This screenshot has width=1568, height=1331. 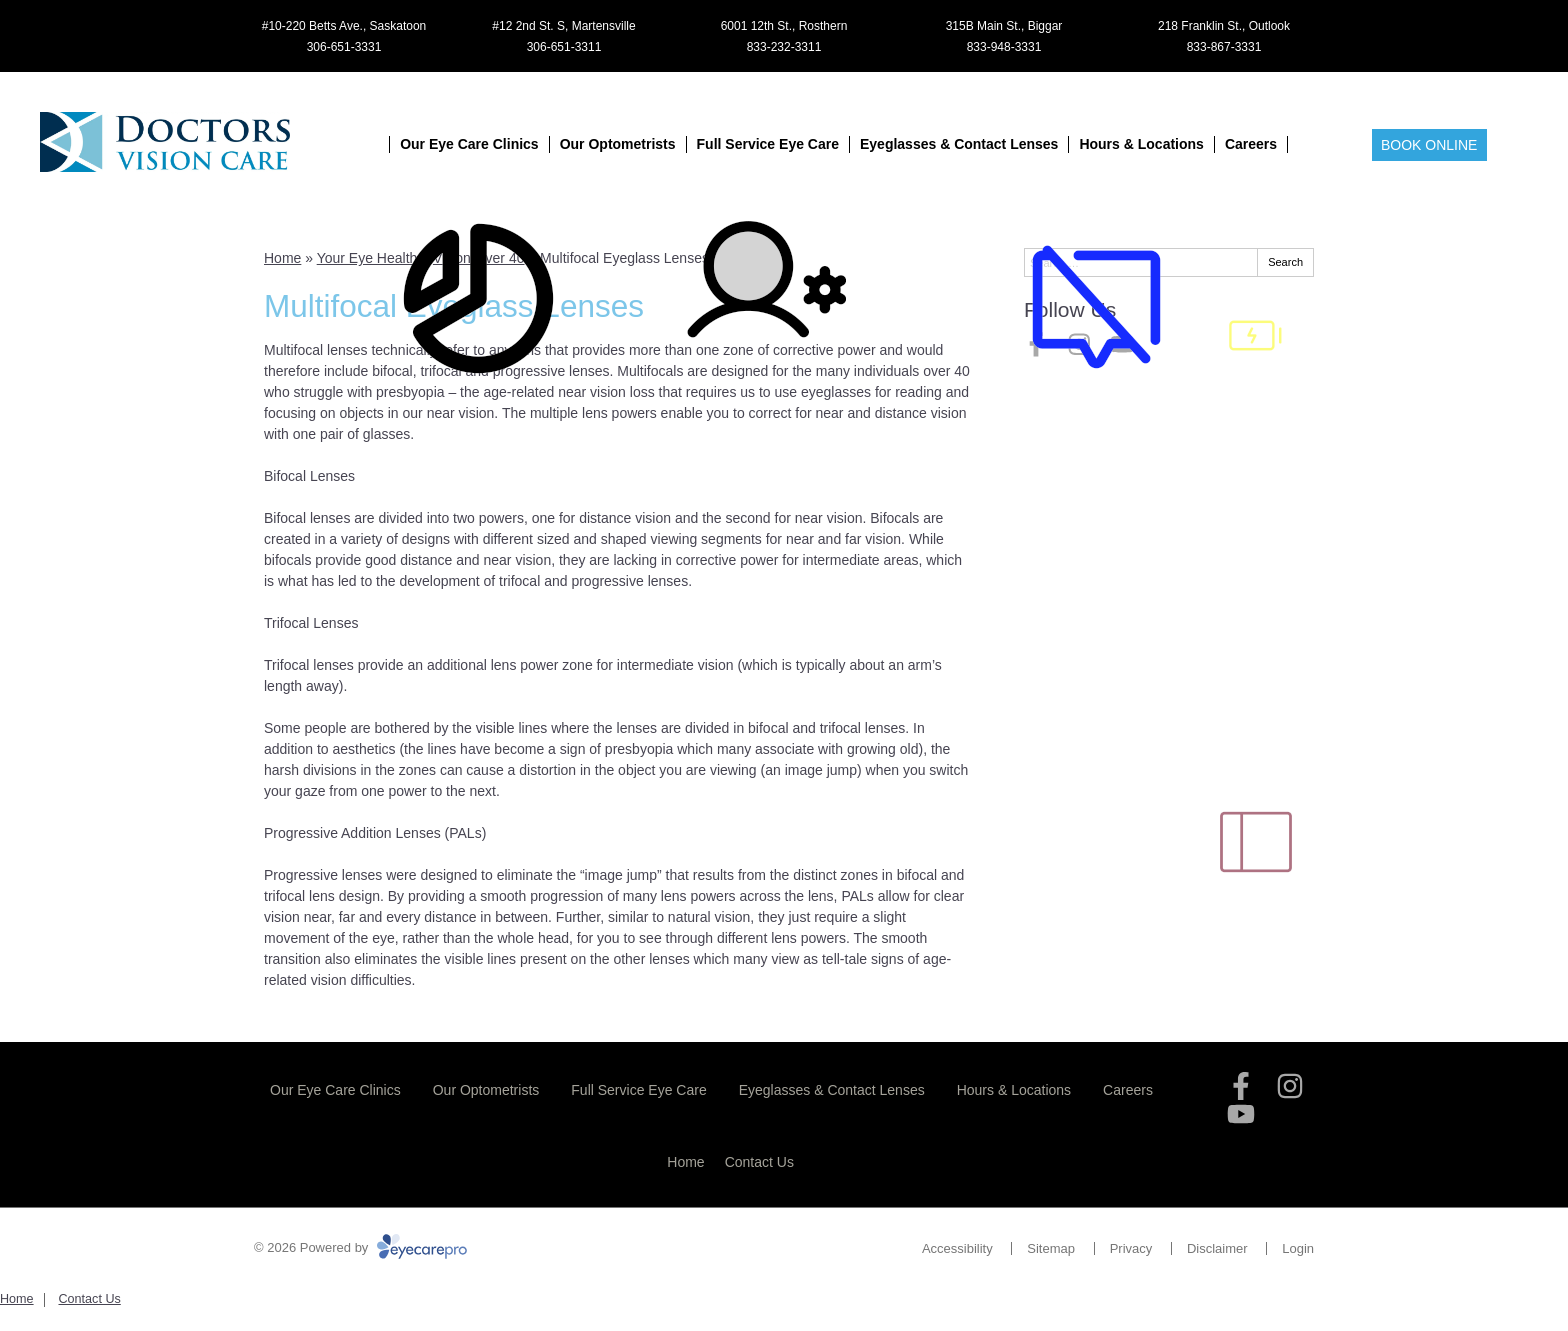 I want to click on view analytics and statistics, so click(x=1248, y=1154).